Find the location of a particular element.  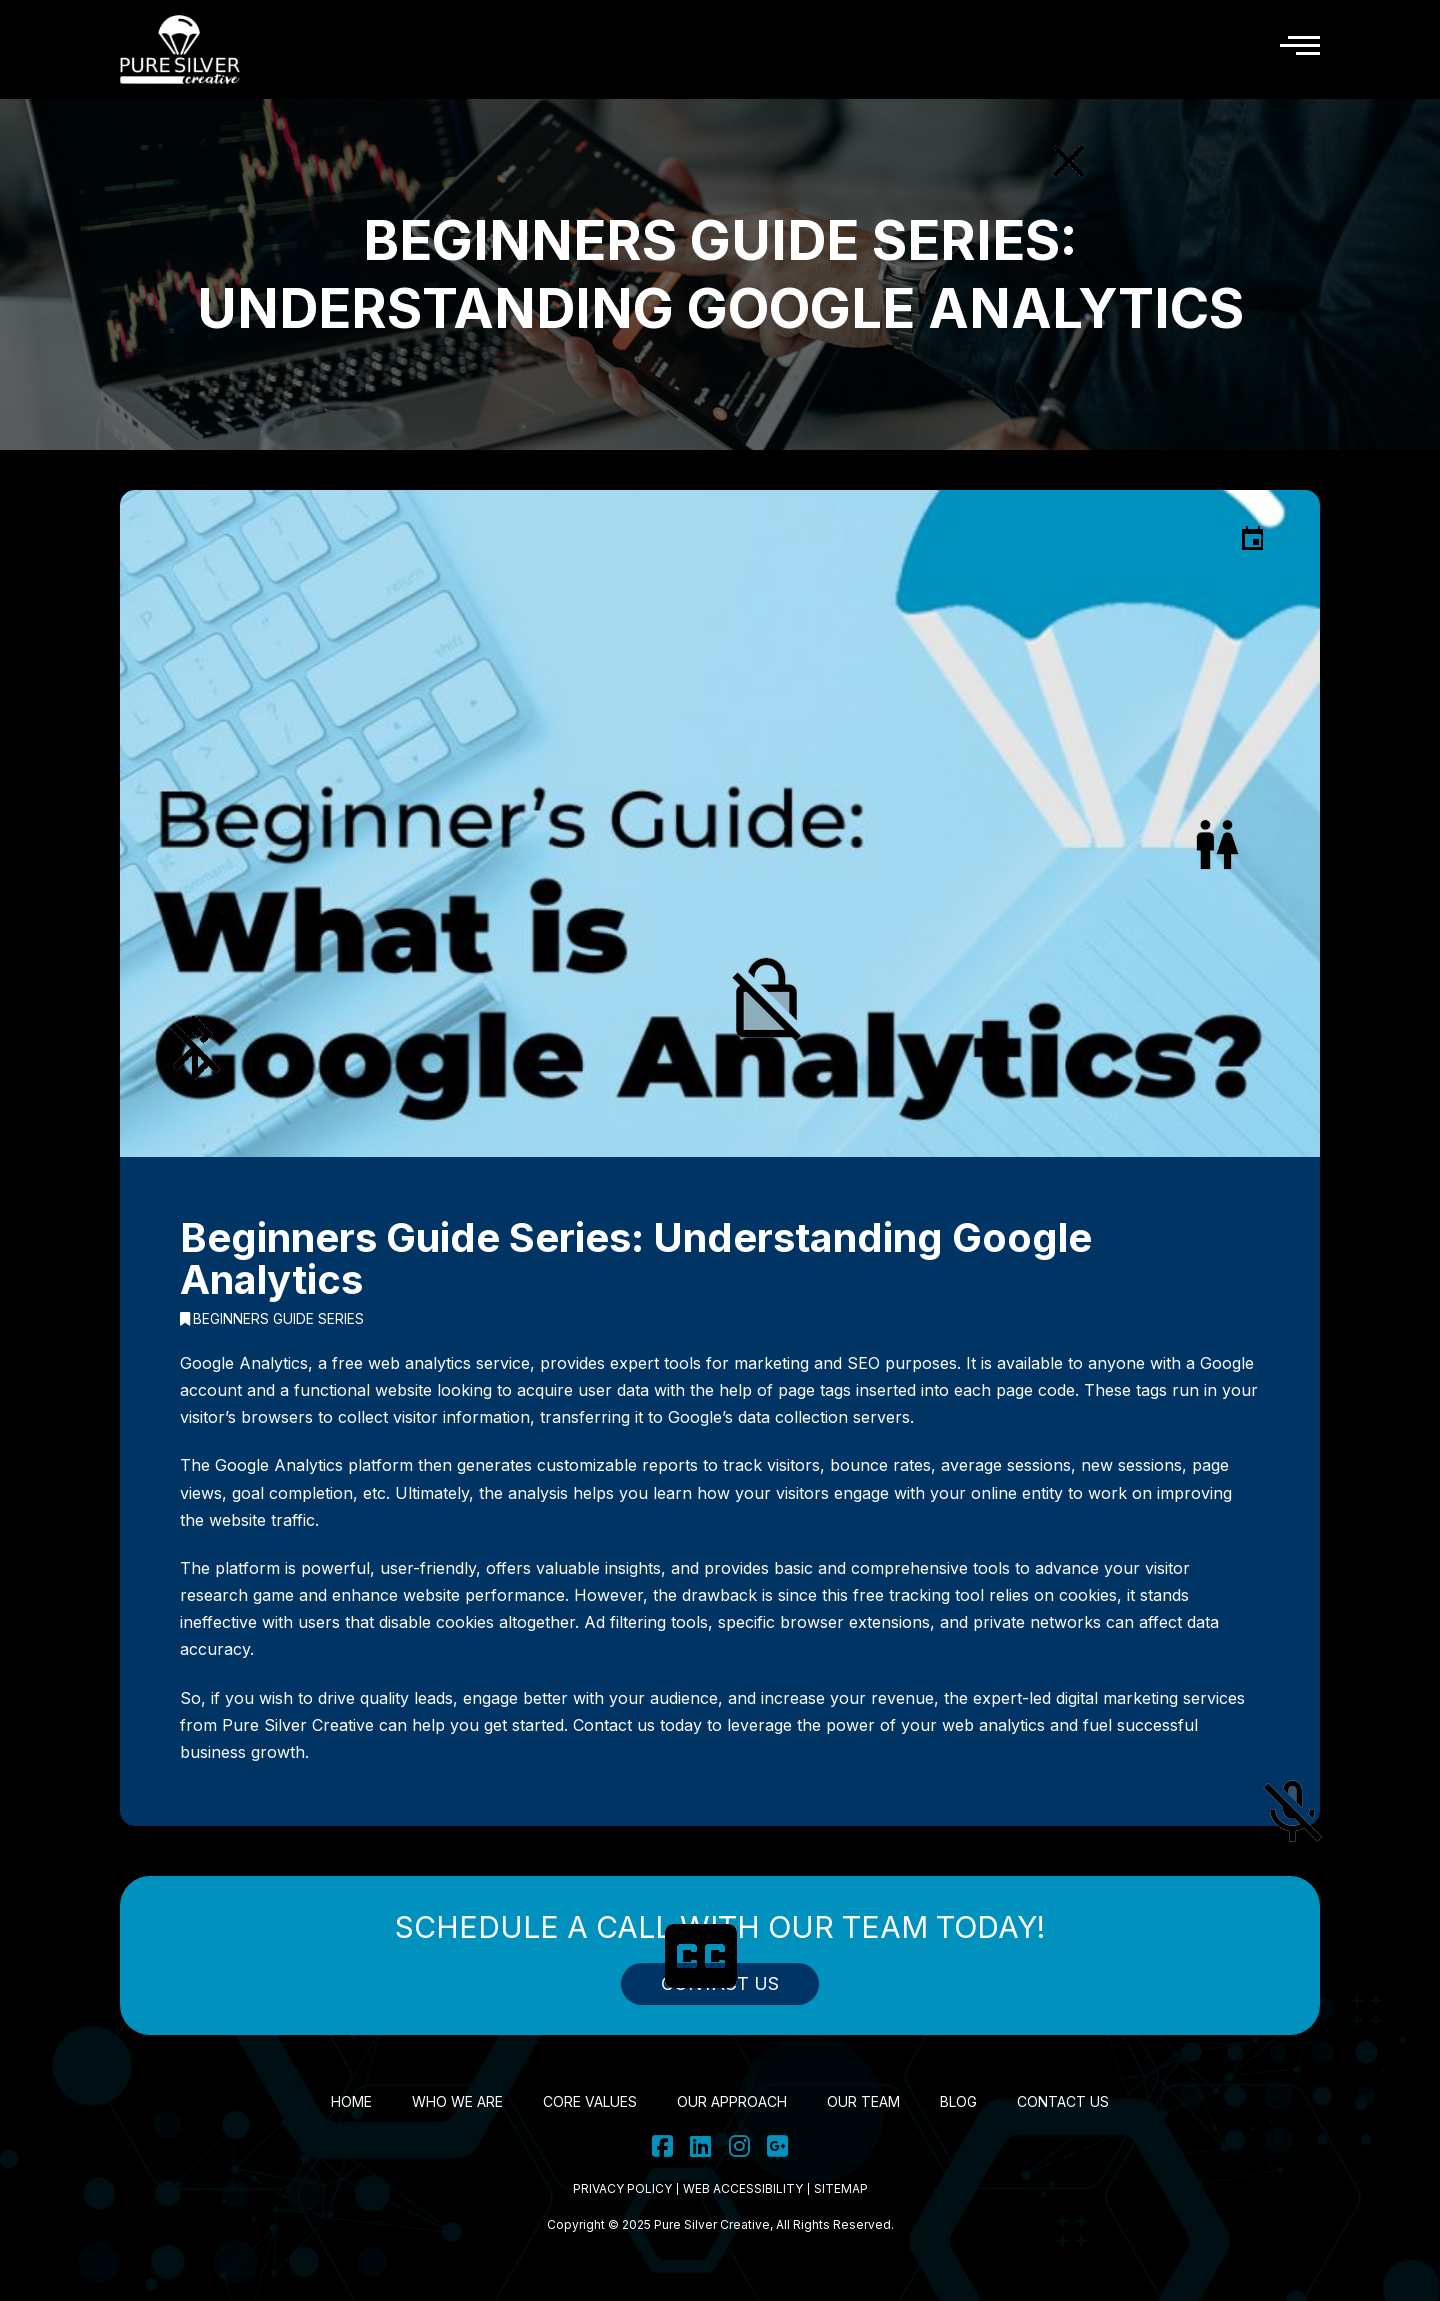

find nearby restrooms is located at coordinates (1216, 844).